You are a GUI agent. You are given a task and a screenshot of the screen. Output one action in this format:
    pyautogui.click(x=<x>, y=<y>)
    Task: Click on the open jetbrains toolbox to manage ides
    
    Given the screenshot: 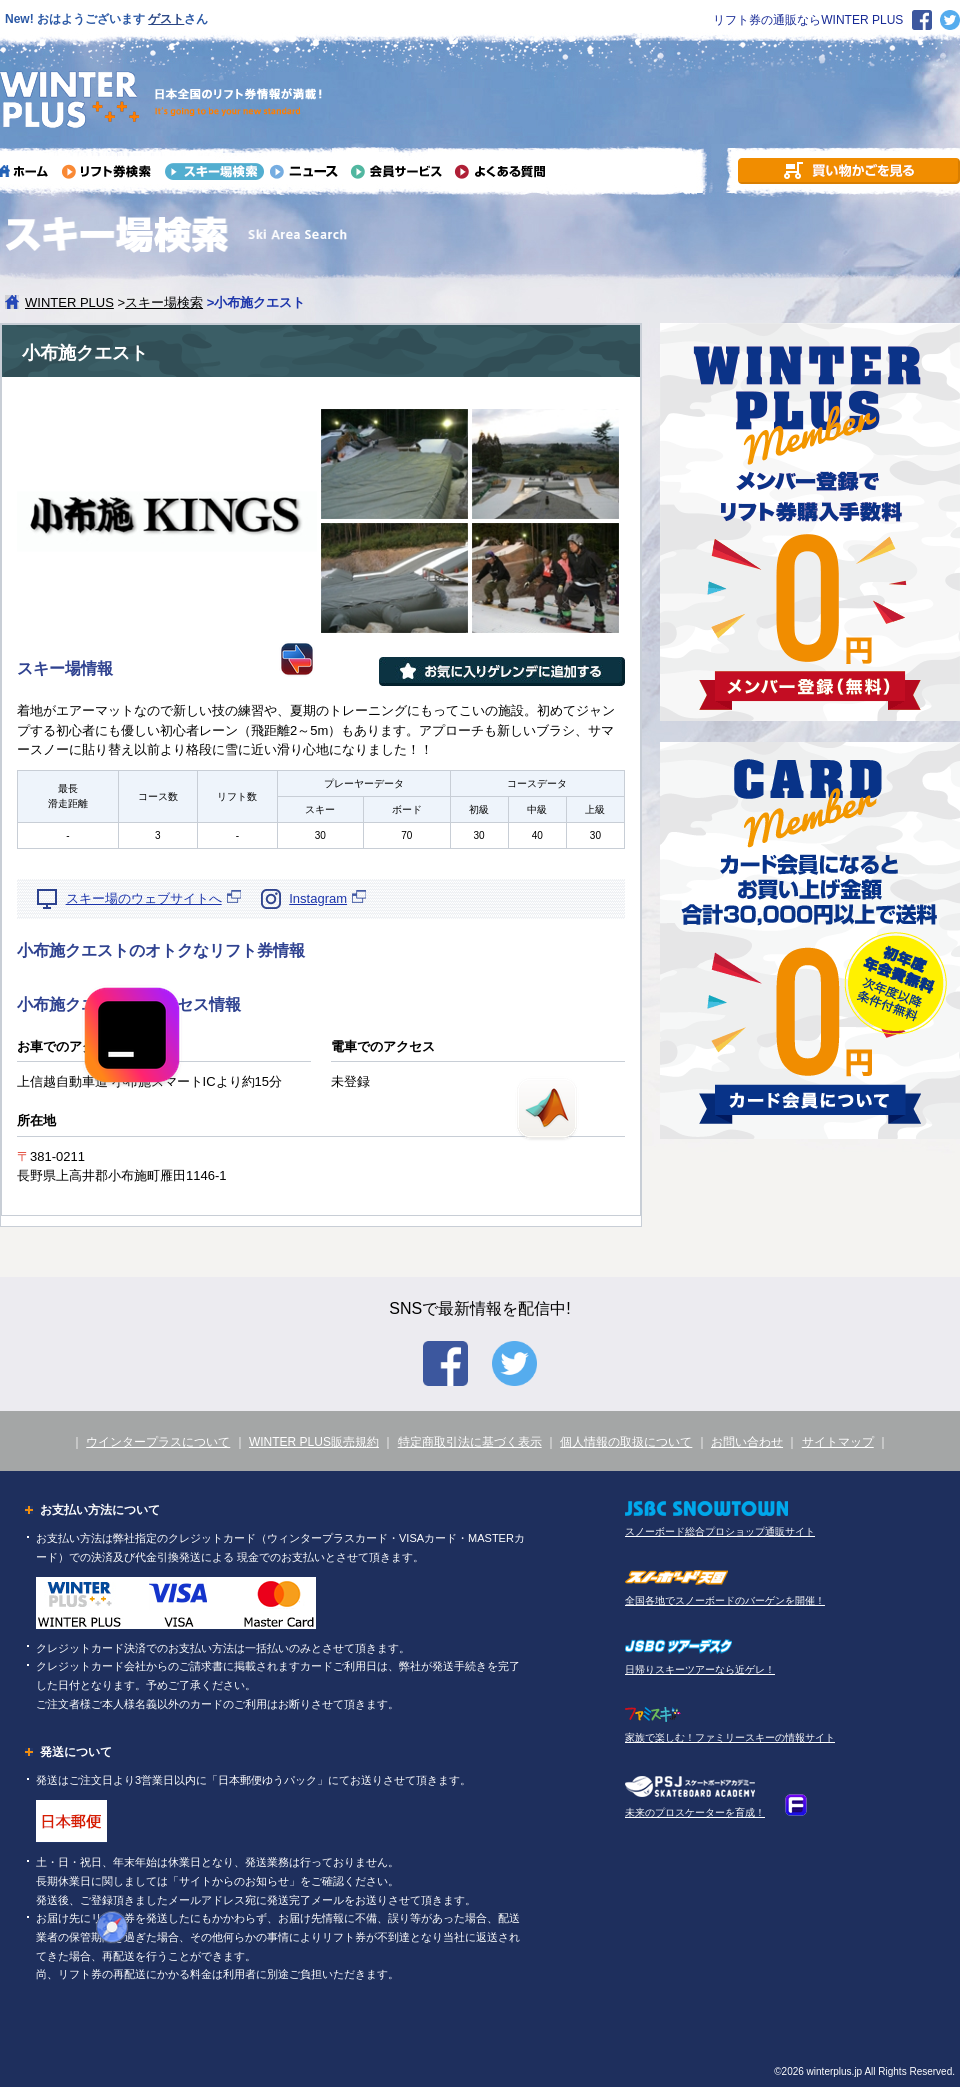 What is the action you would take?
    pyautogui.click(x=132, y=1035)
    